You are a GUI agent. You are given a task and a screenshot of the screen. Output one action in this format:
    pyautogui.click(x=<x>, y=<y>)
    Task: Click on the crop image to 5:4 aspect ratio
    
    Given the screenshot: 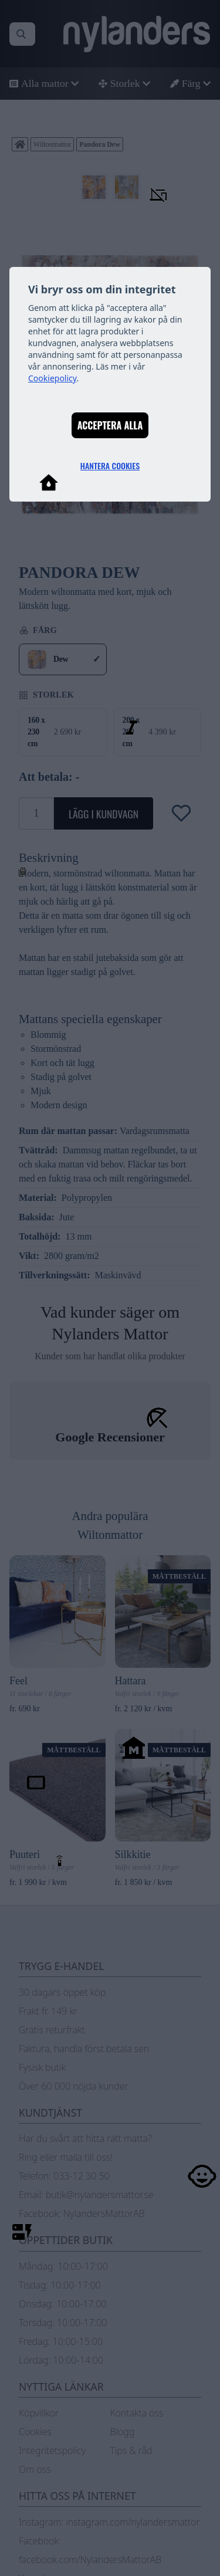 What is the action you would take?
    pyautogui.click(x=36, y=1782)
    